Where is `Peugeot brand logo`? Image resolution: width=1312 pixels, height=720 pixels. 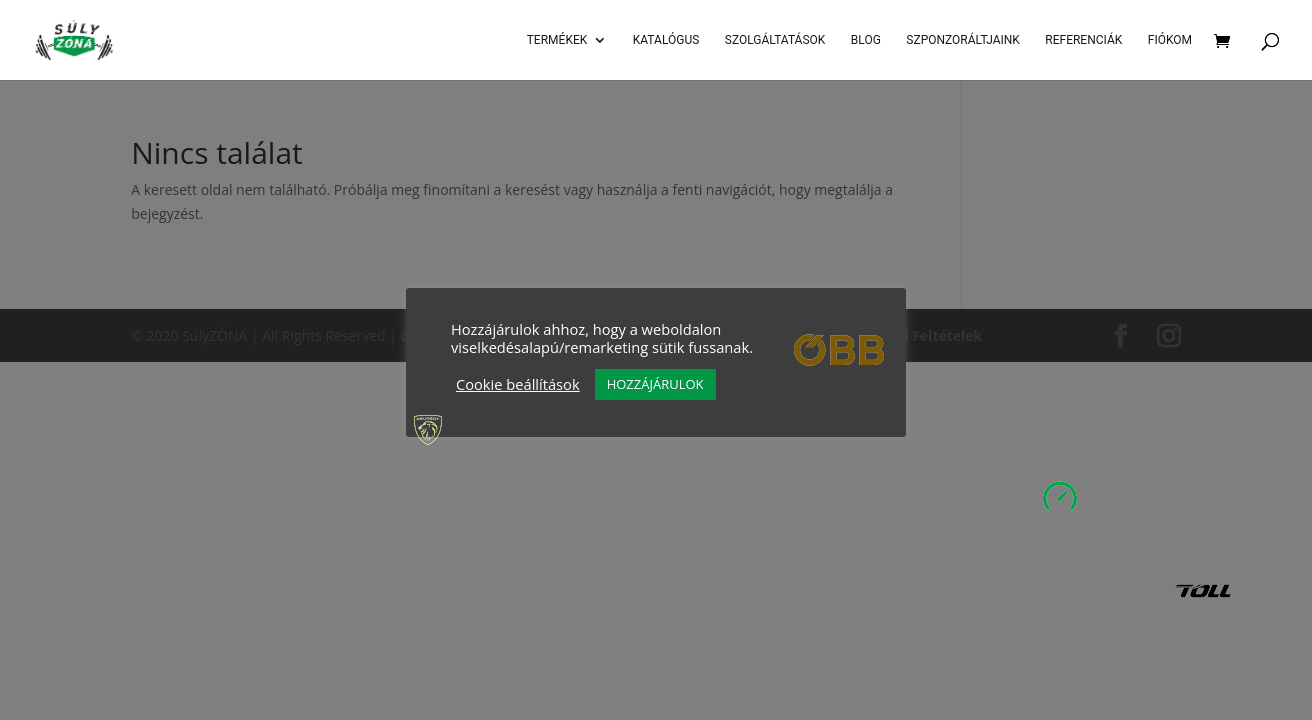 Peugeot brand logo is located at coordinates (428, 430).